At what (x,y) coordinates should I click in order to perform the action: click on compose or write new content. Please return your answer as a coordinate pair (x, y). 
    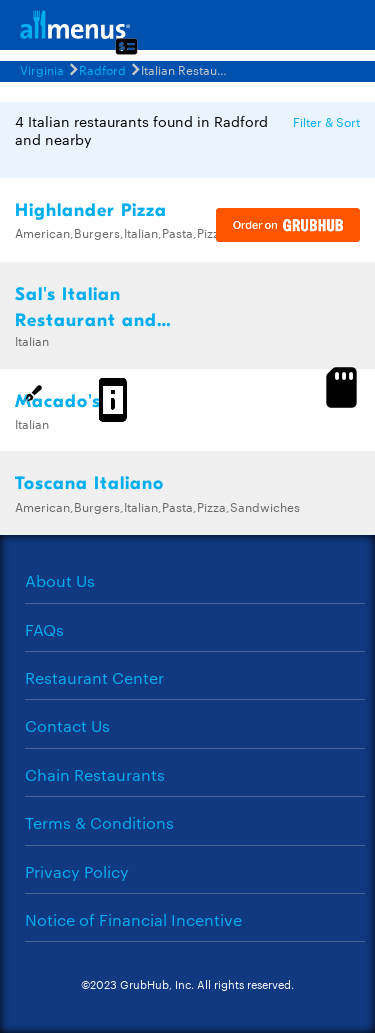
    Looking at the image, I should click on (33, 393).